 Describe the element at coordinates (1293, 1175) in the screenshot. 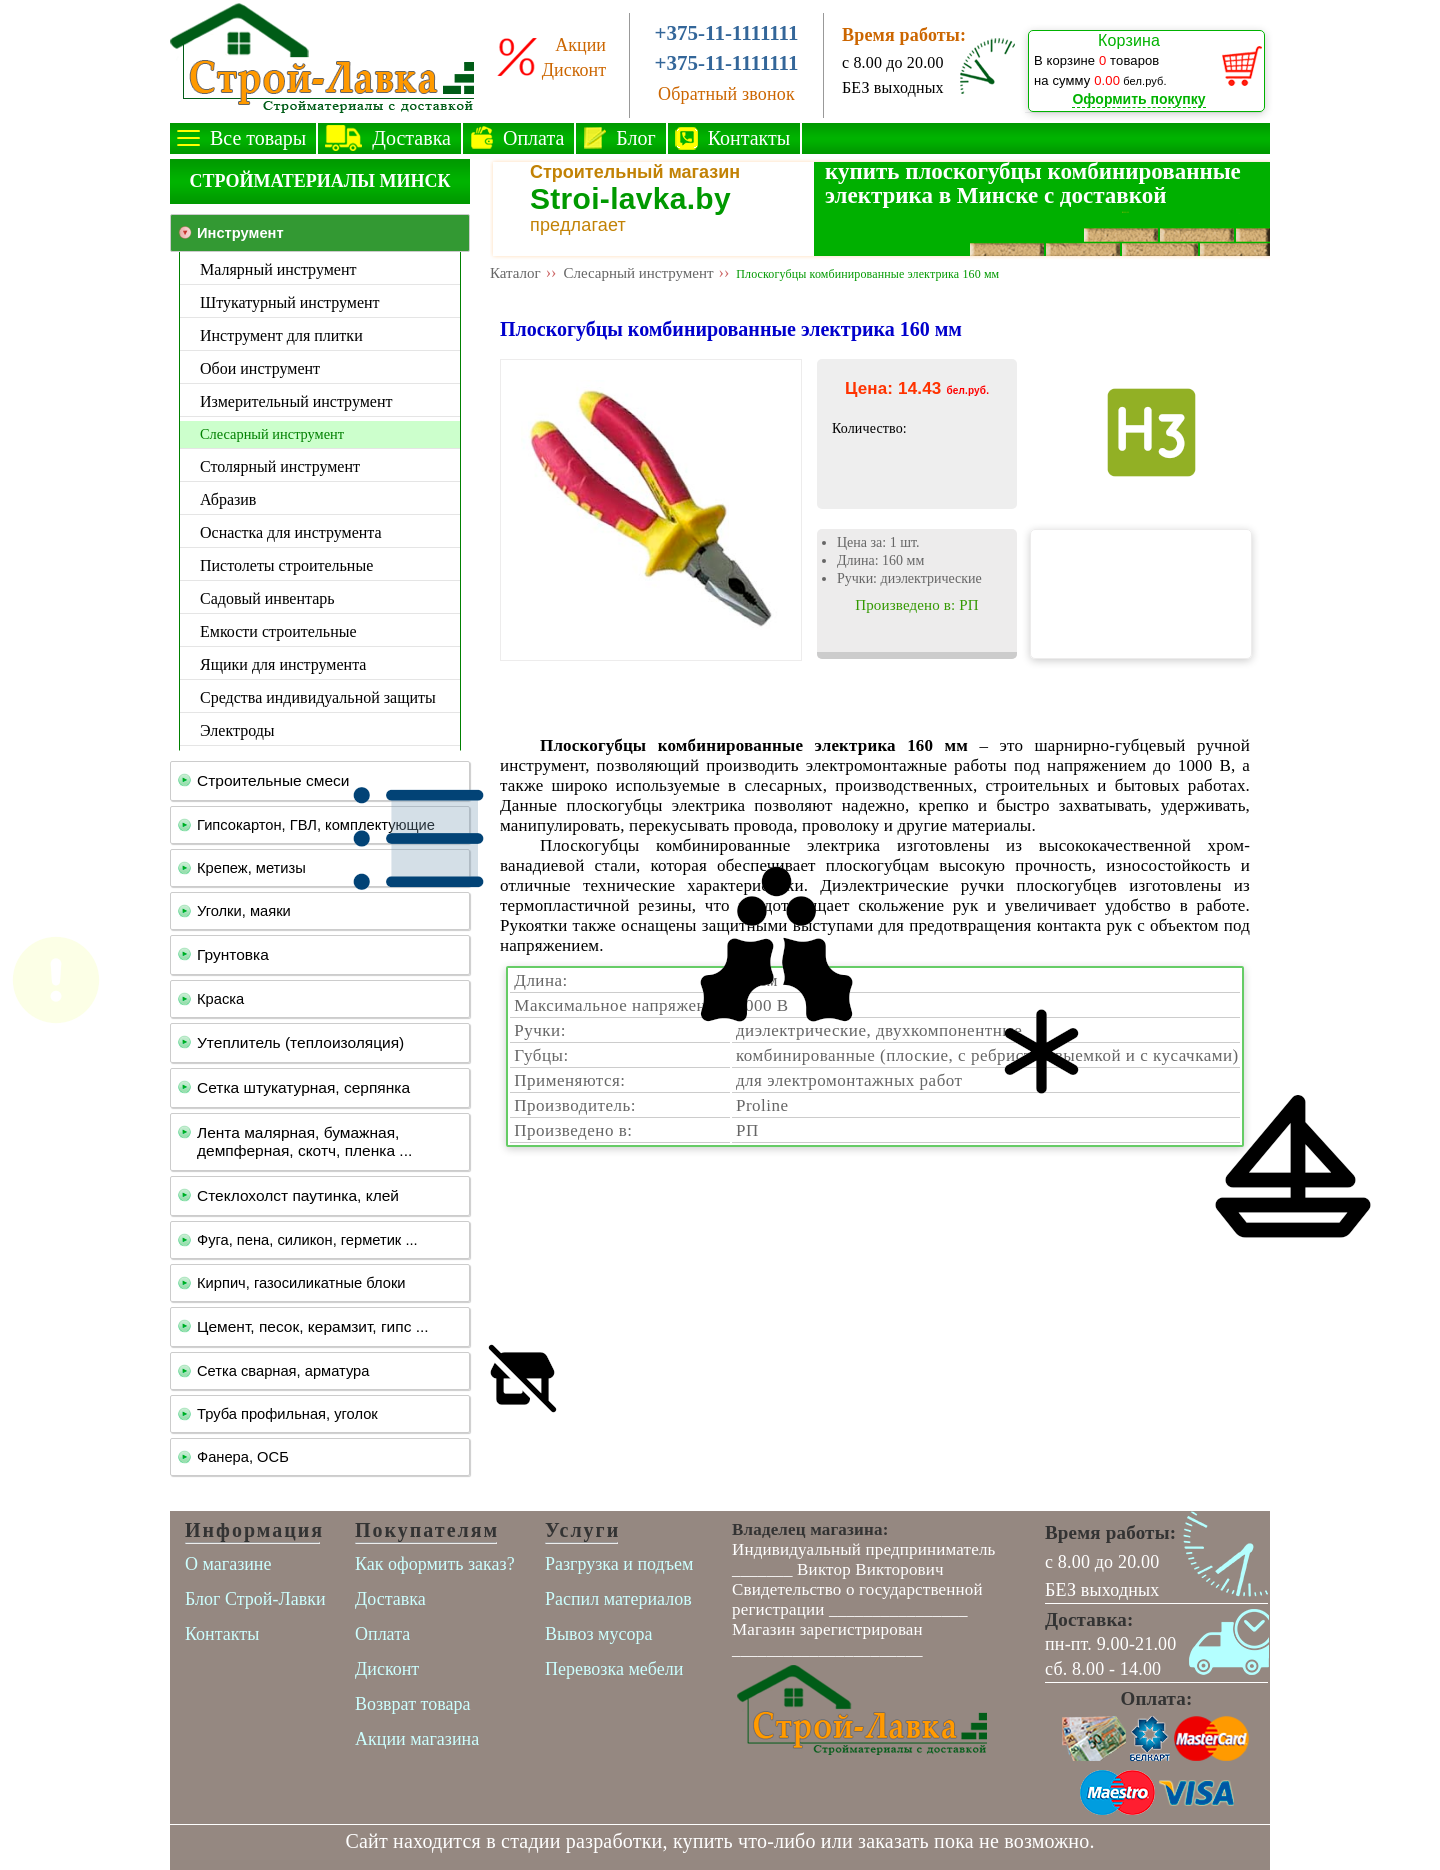

I see `access marine or boating features` at that location.